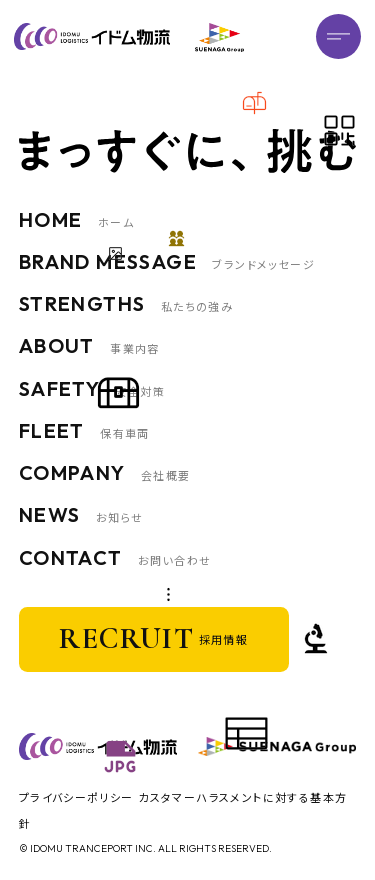 Image resolution: width=375 pixels, height=880 pixels. What do you see at coordinates (316, 639) in the screenshot?
I see `access biotech or laboratory features` at bounding box center [316, 639].